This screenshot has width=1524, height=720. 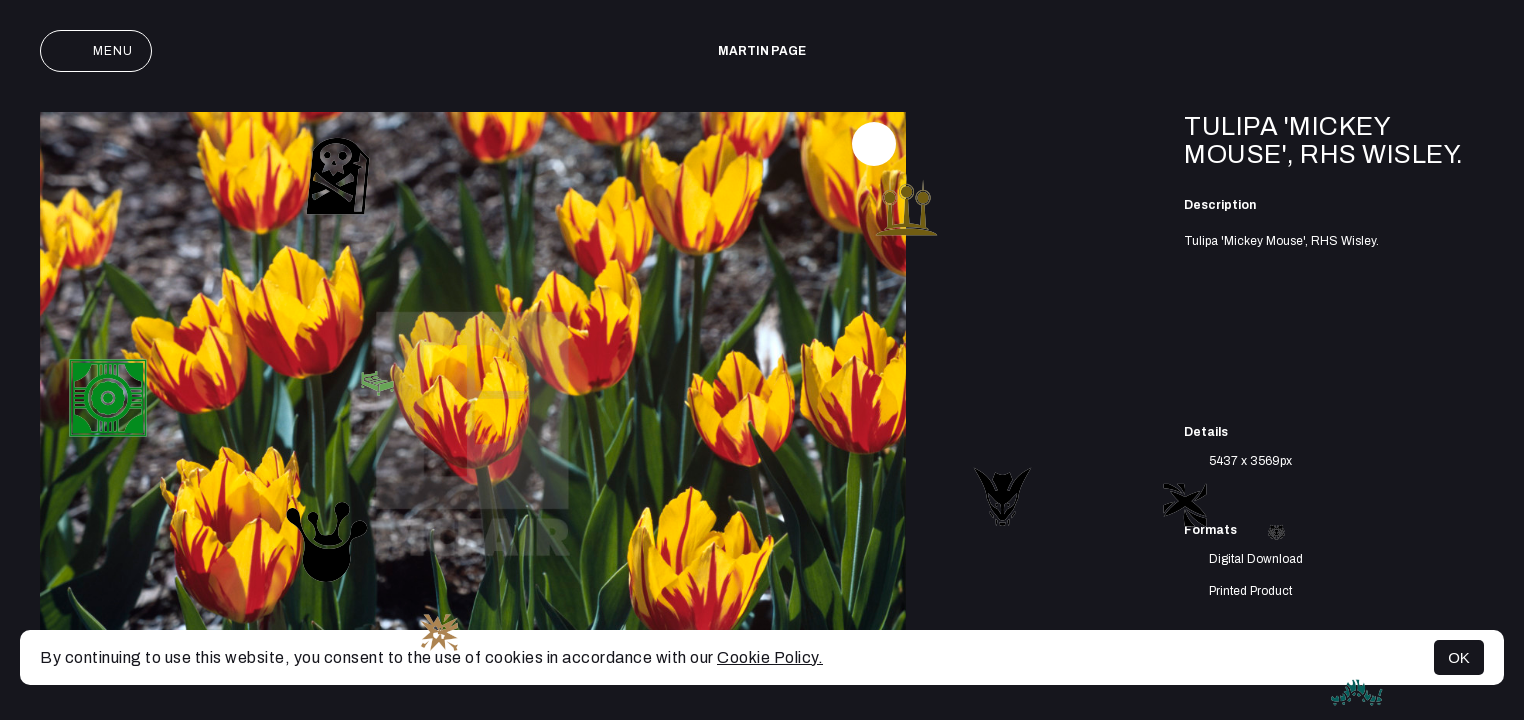 What do you see at coordinates (377, 383) in the screenshot?
I see `book a hotel or accommodation` at bounding box center [377, 383].